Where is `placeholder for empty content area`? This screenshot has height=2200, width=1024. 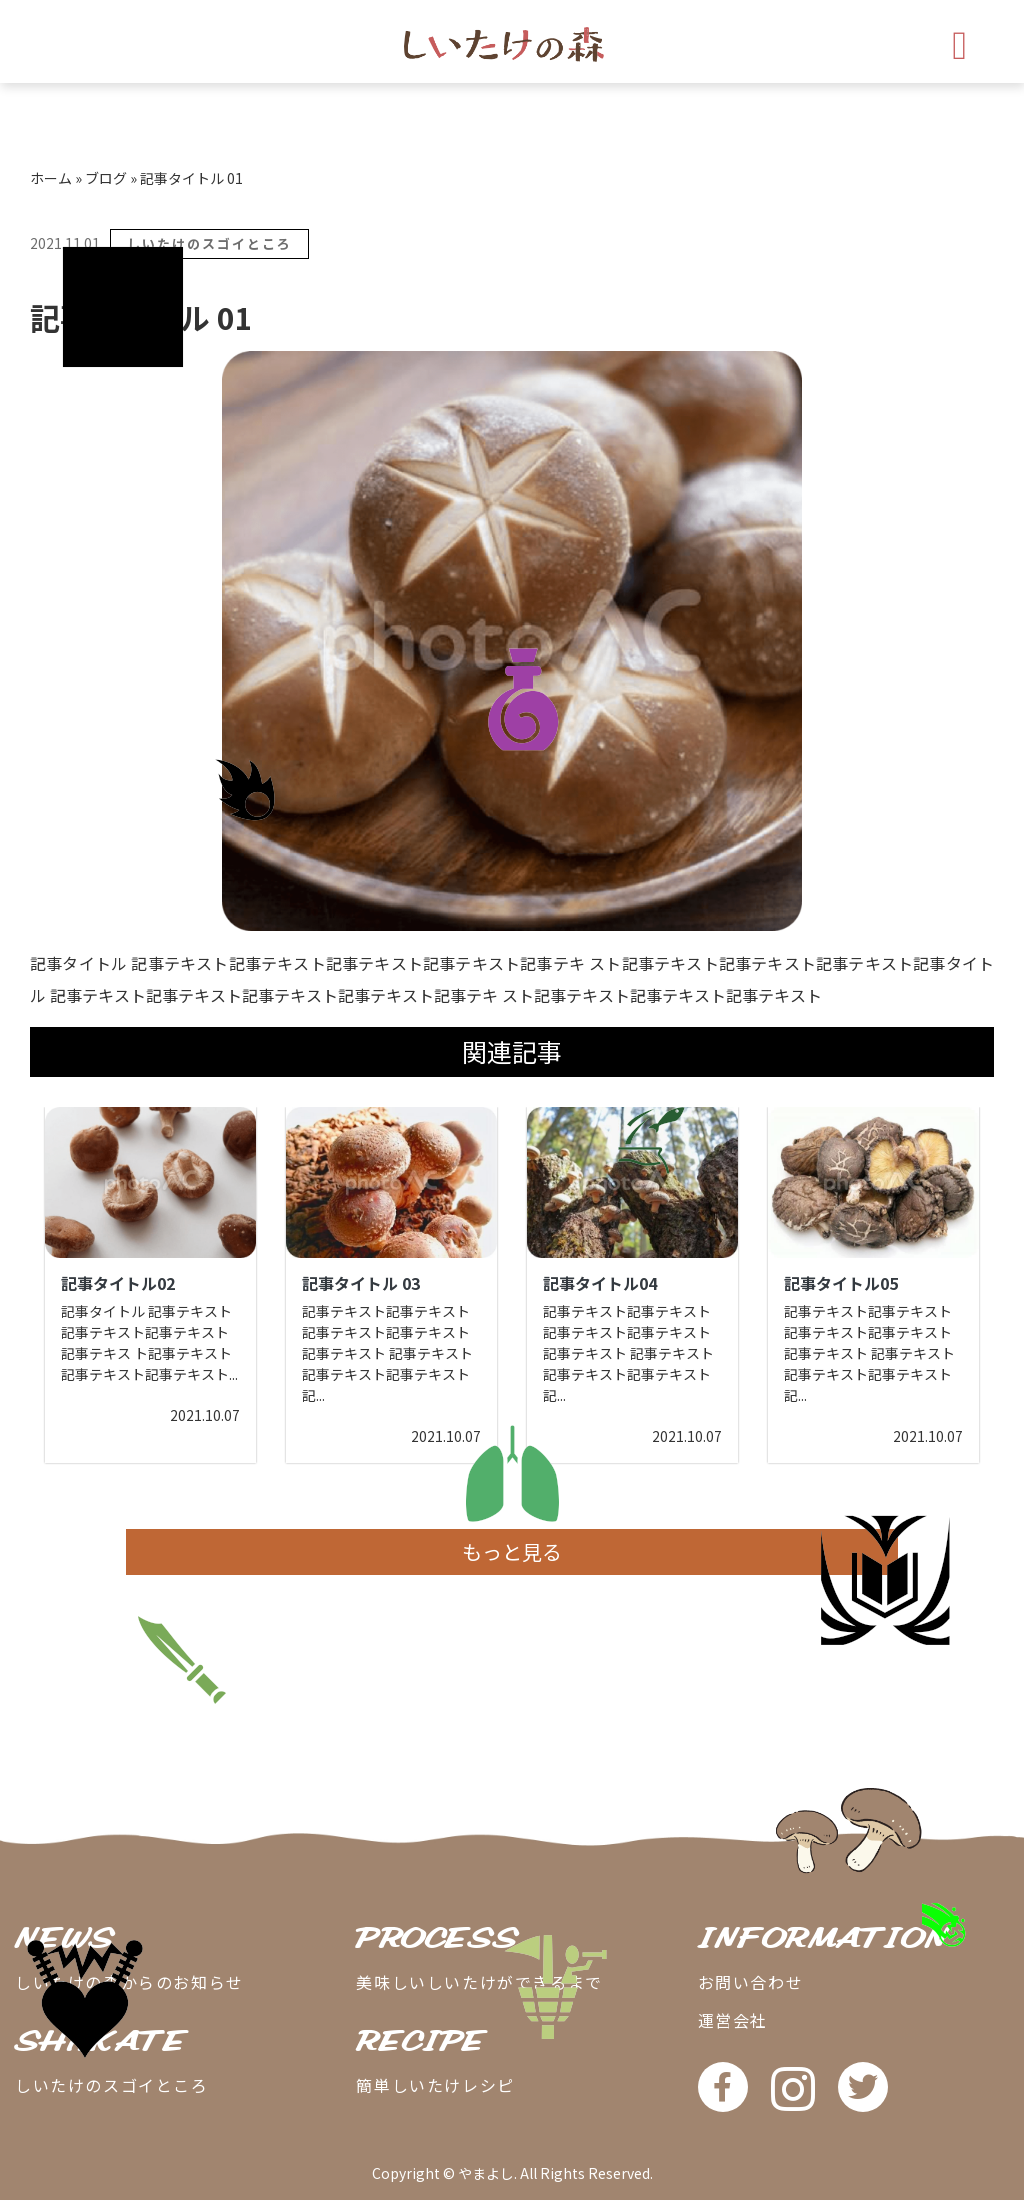 placeholder for empty content area is located at coordinates (123, 307).